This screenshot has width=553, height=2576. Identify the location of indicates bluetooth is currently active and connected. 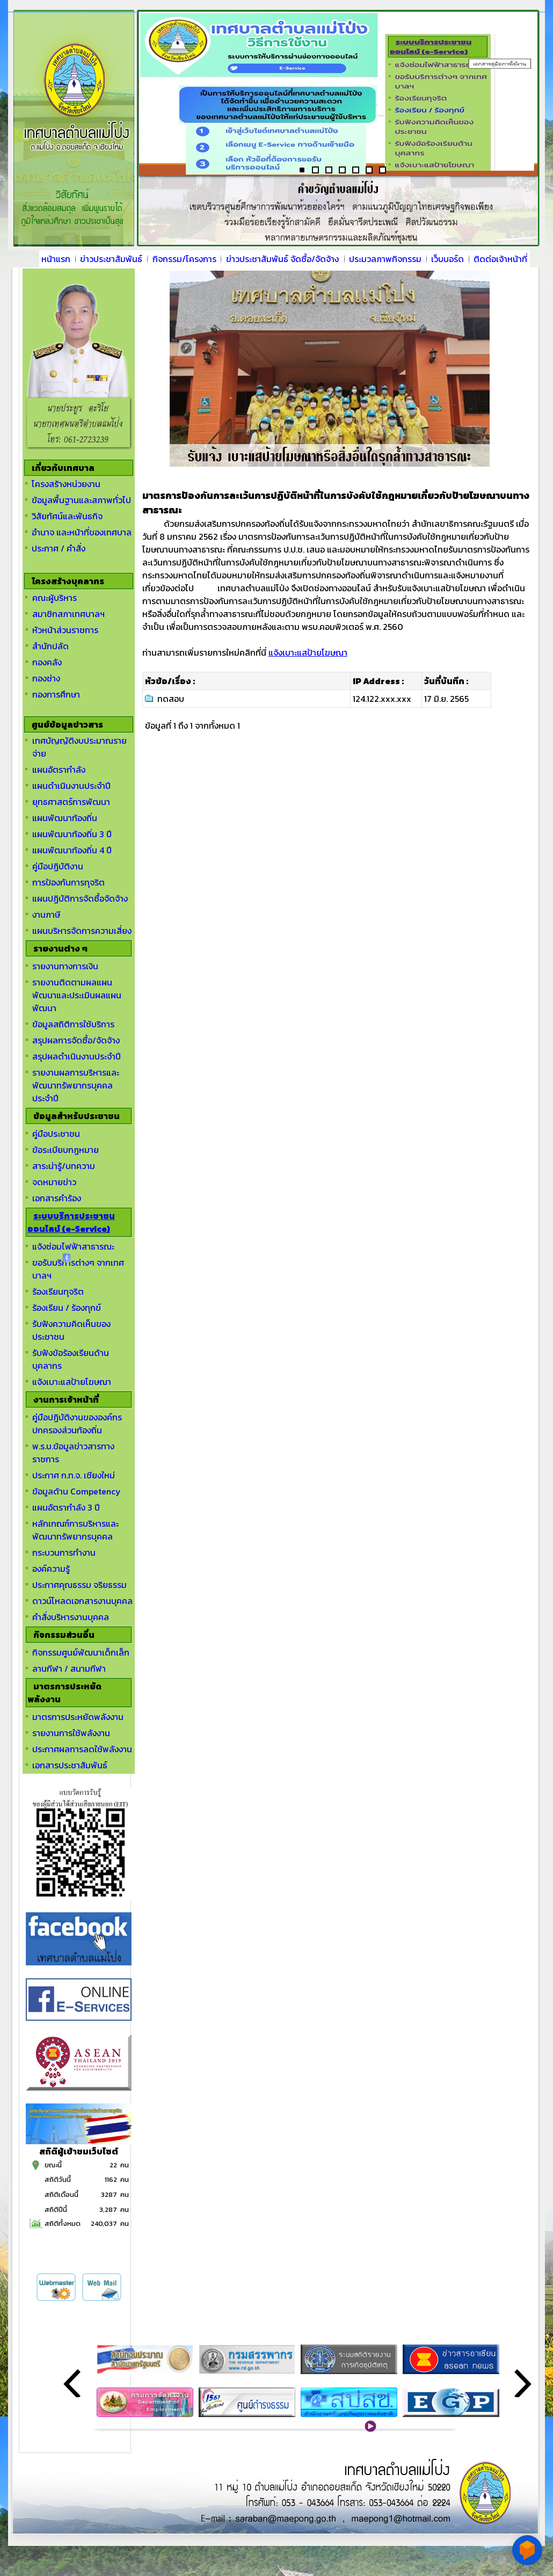
(67, 1258).